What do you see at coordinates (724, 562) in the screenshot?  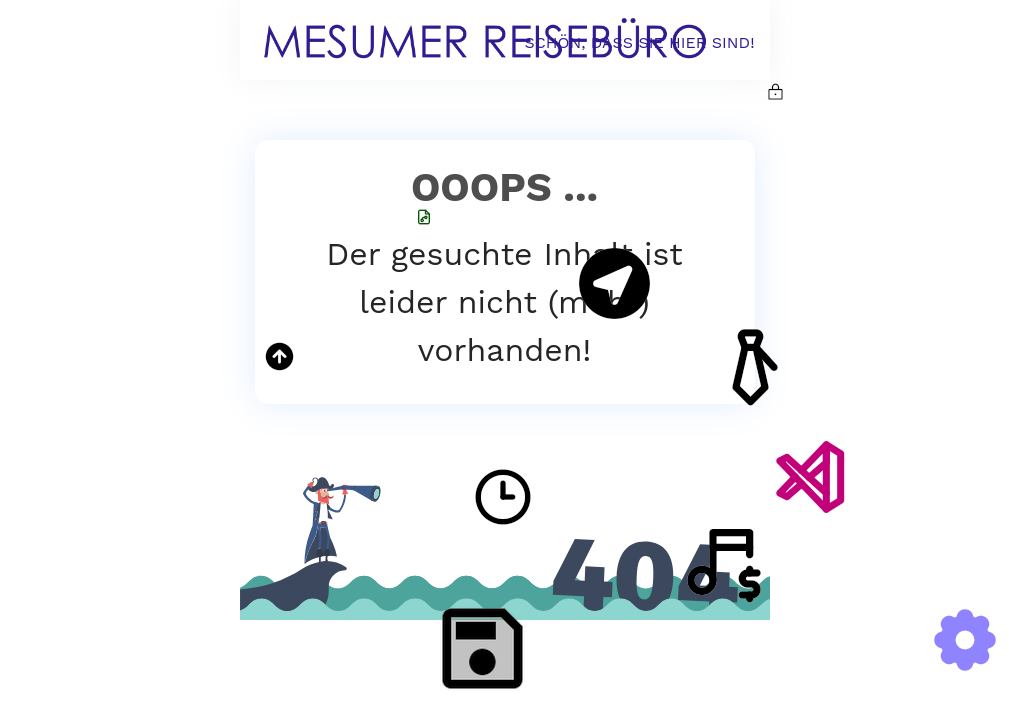 I see `purchase or buy music` at bounding box center [724, 562].